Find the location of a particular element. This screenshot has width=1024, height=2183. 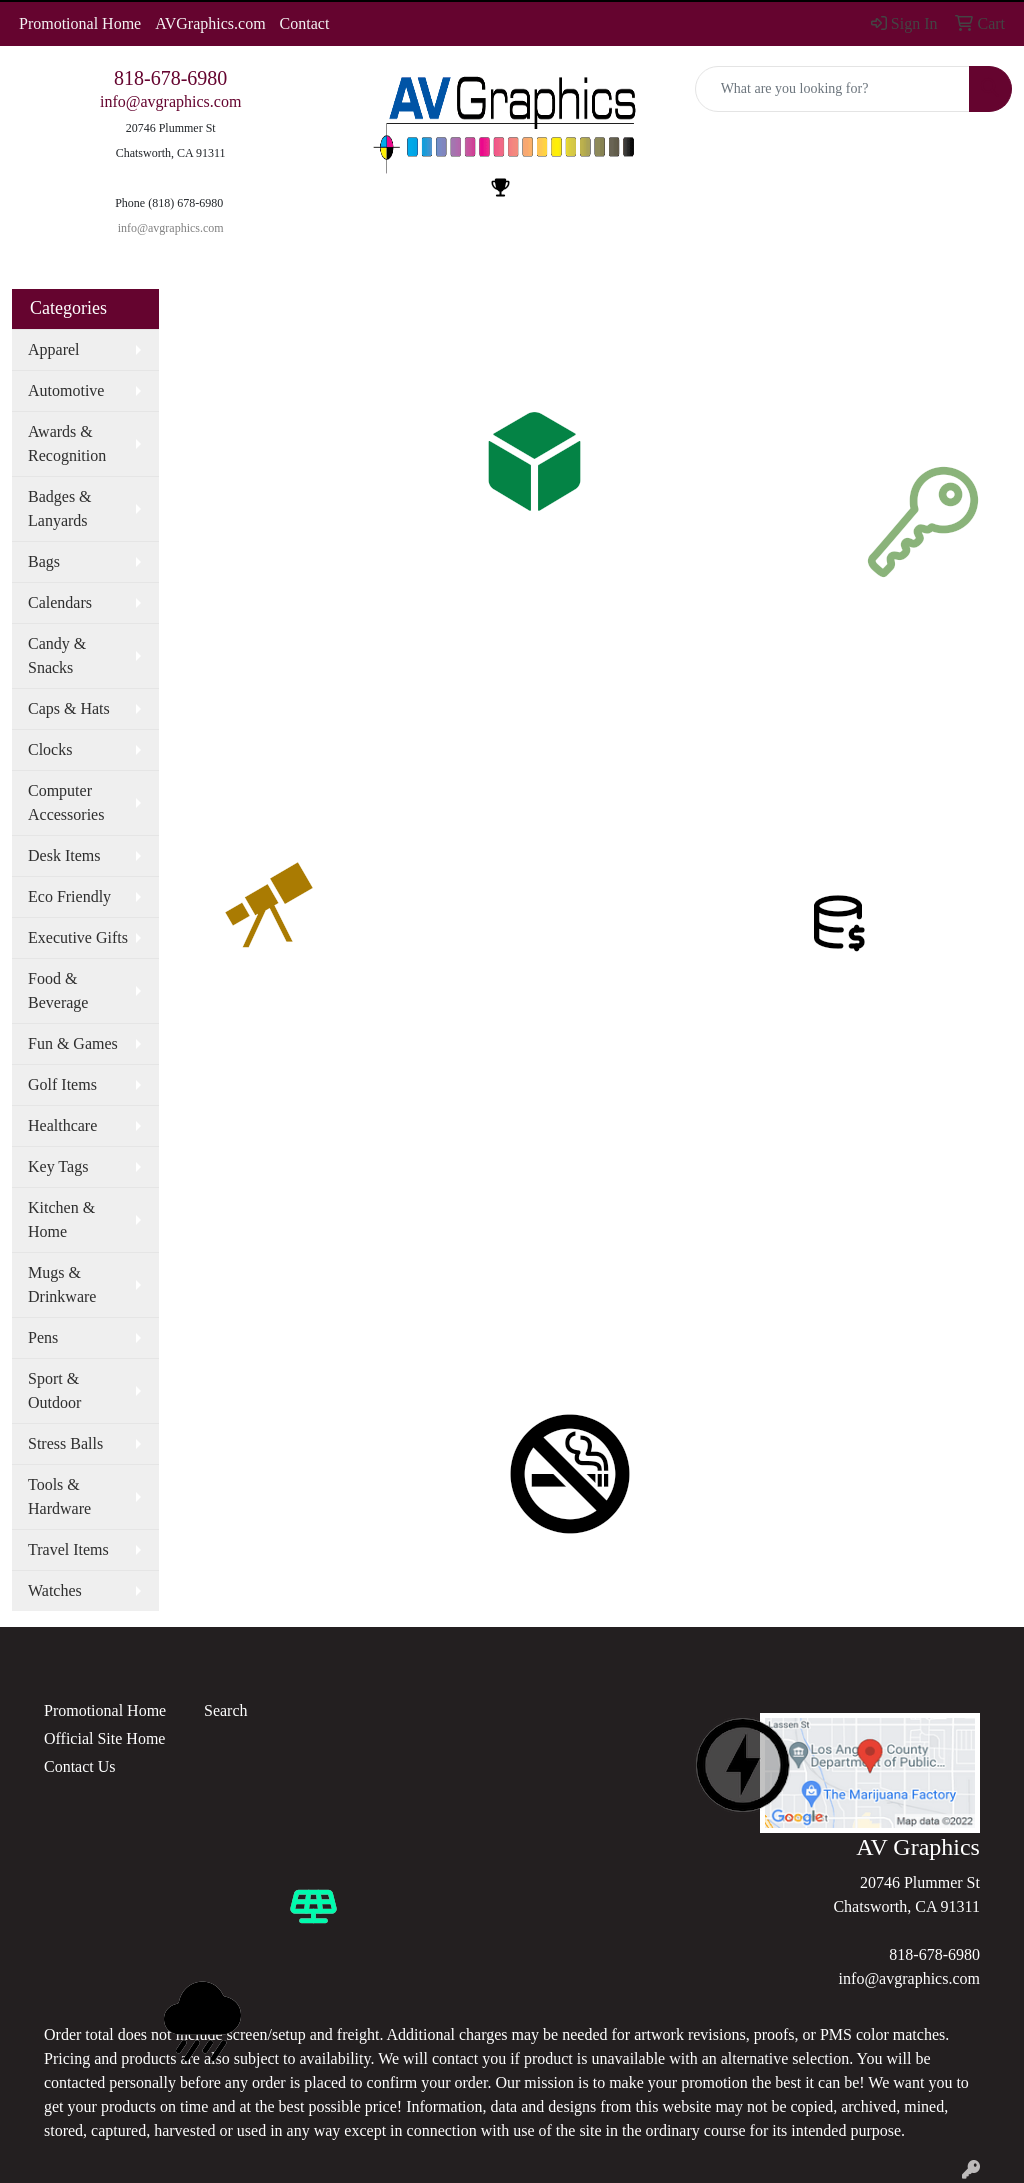

access security or password settings is located at coordinates (923, 522).